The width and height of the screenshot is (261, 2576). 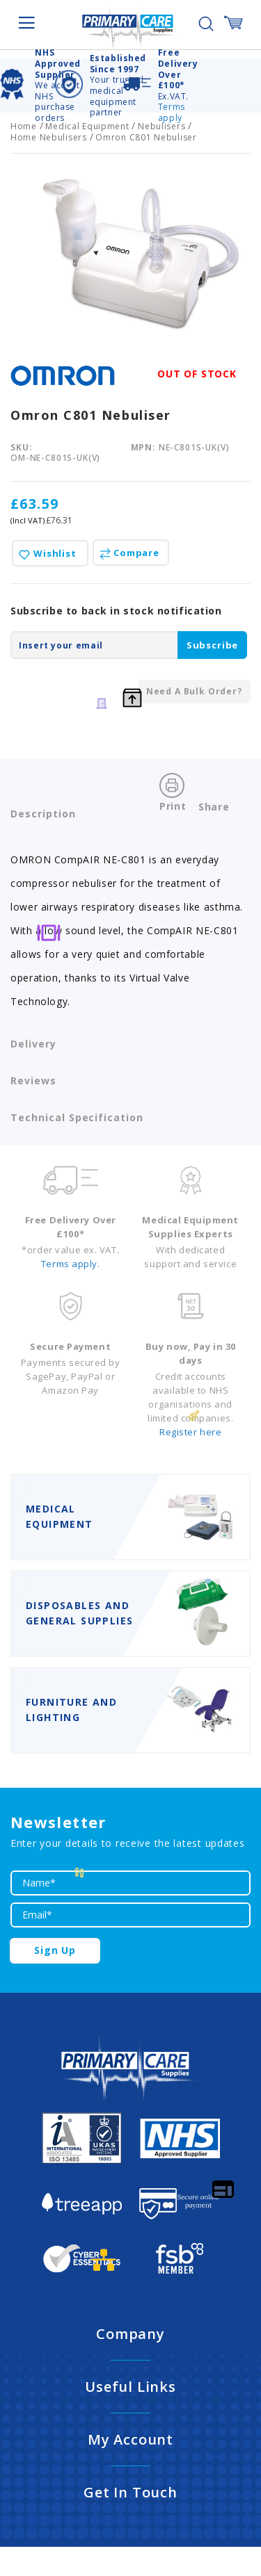 I want to click on access painting or drawing tools, so click(x=193, y=1415).